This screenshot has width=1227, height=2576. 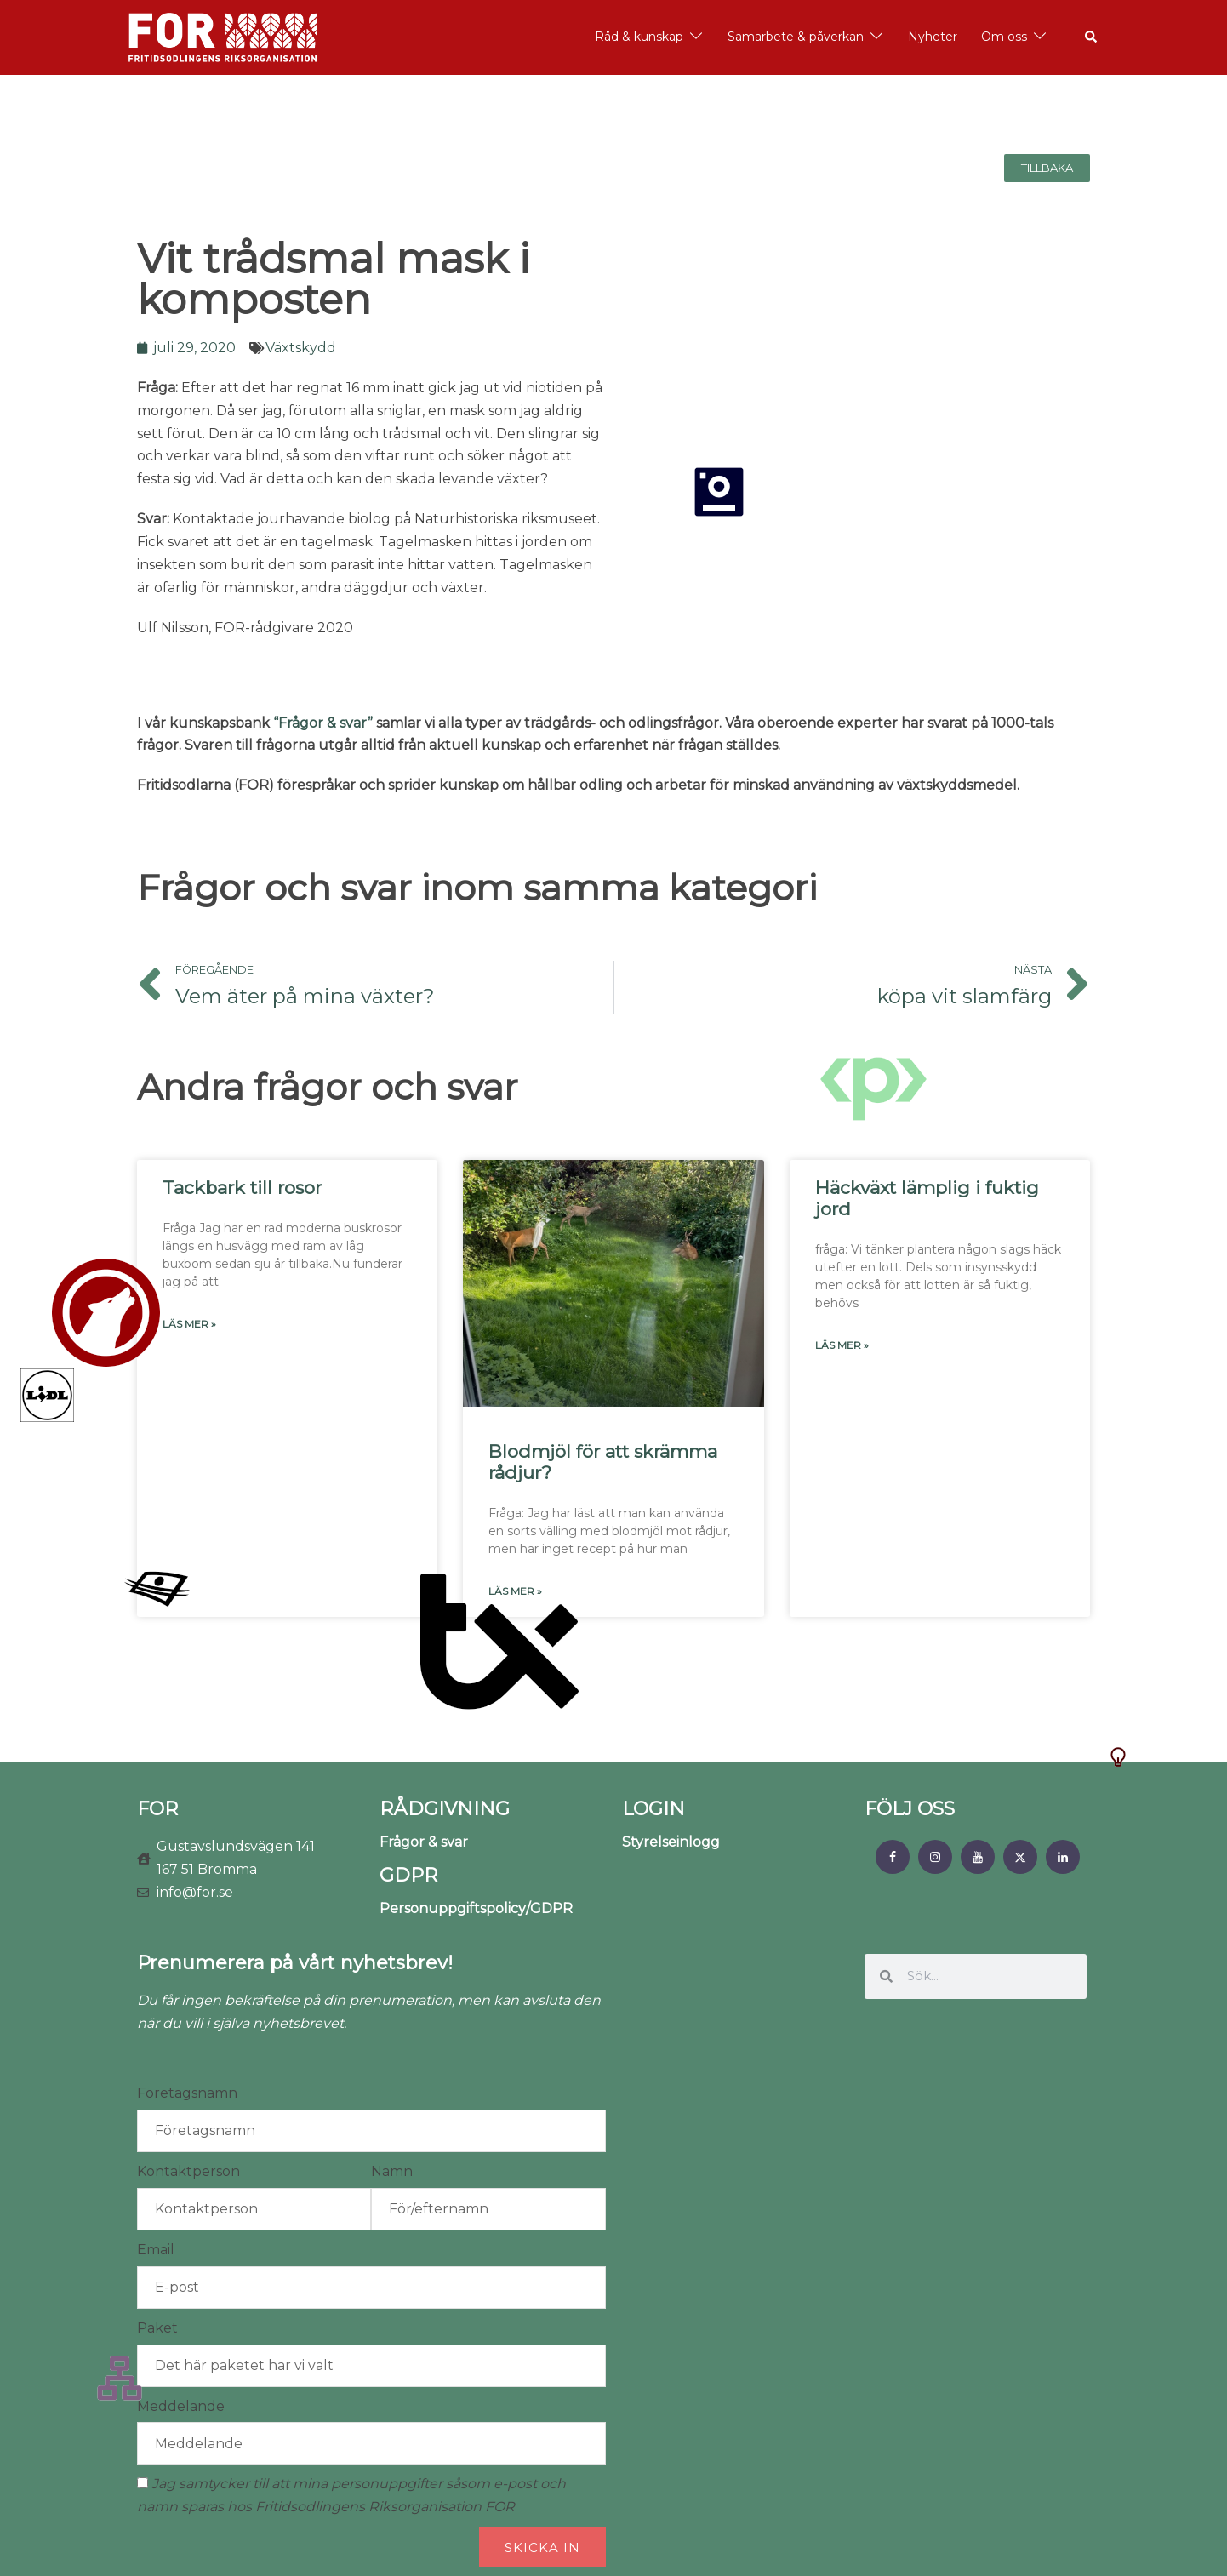 What do you see at coordinates (1118, 1756) in the screenshot?
I see `view tips or helpful suggestions` at bounding box center [1118, 1756].